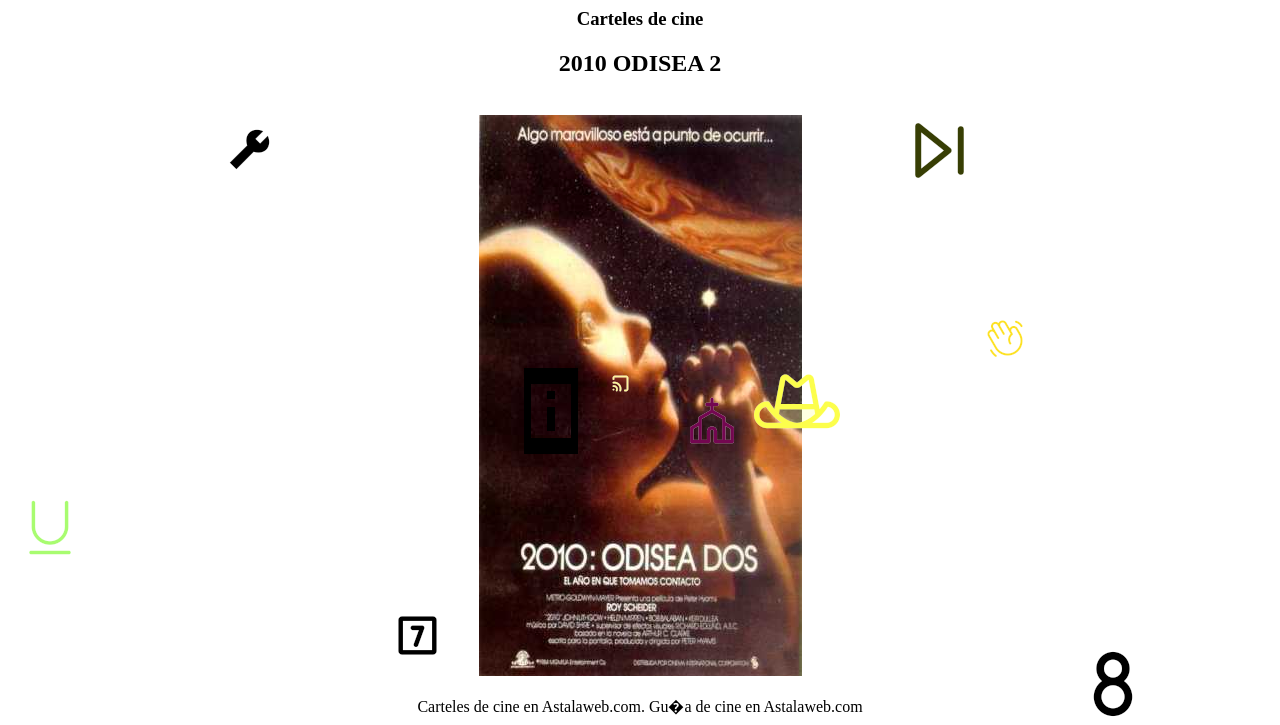 Image resolution: width=1280 pixels, height=725 pixels. I want to click on indicates a nearby church or place of worship, so click(712, 423).